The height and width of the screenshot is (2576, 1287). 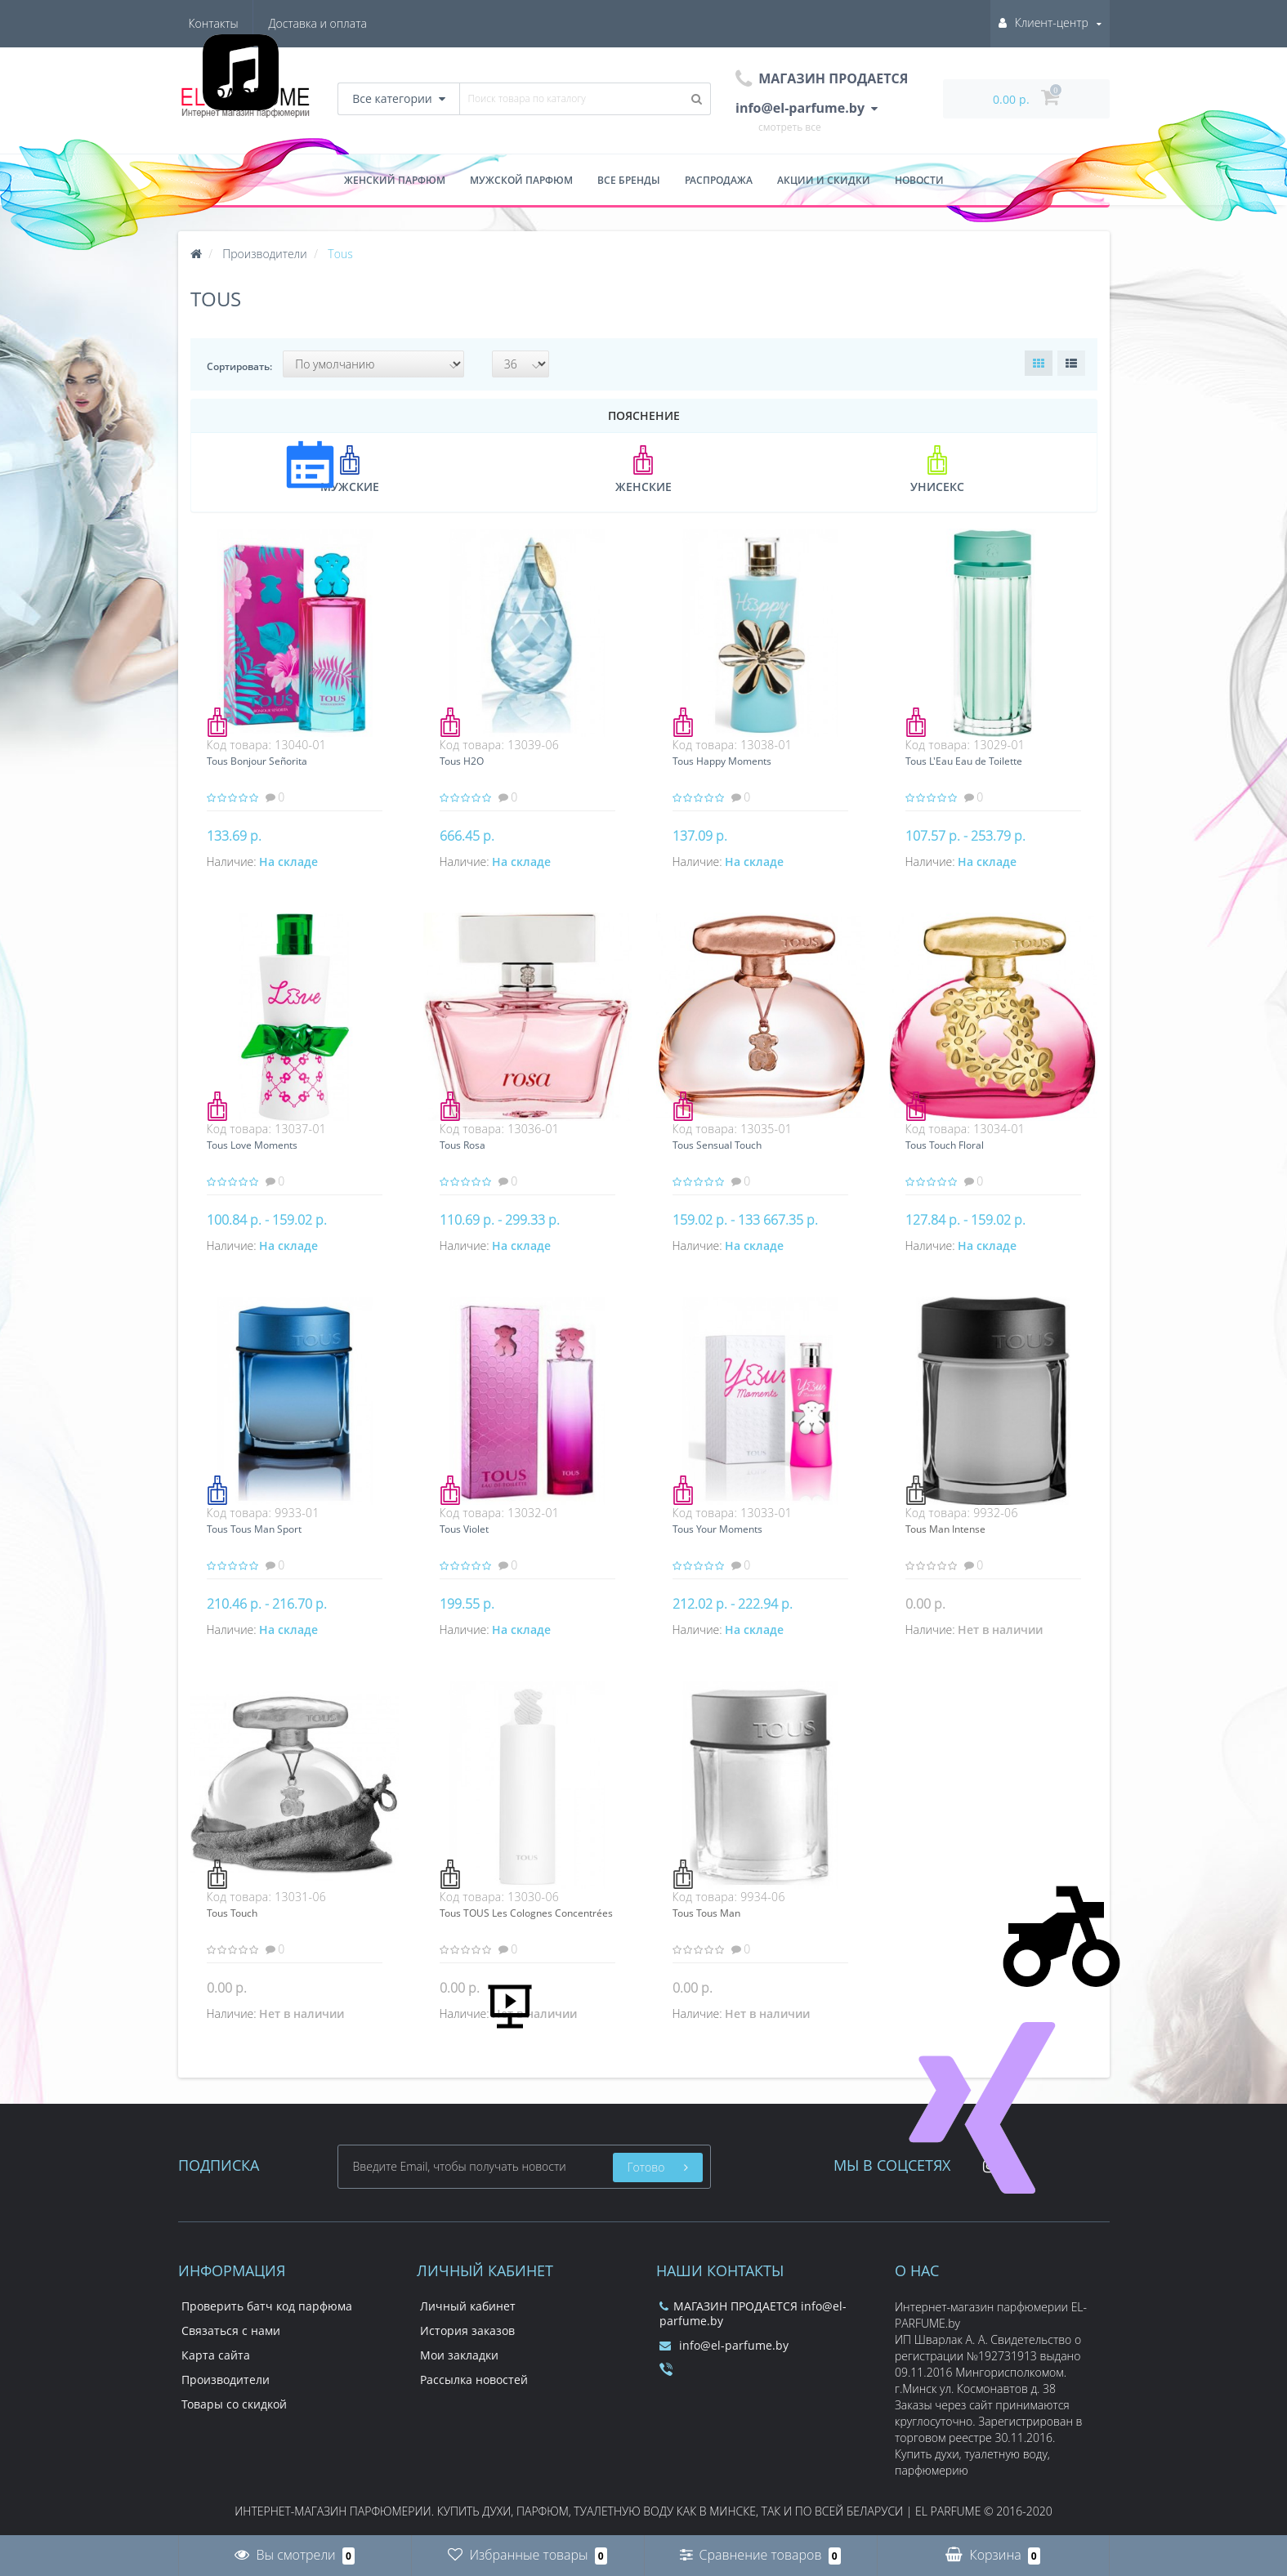 I want to click on link to Xing professional network profile, so click(x=982, y=2108).